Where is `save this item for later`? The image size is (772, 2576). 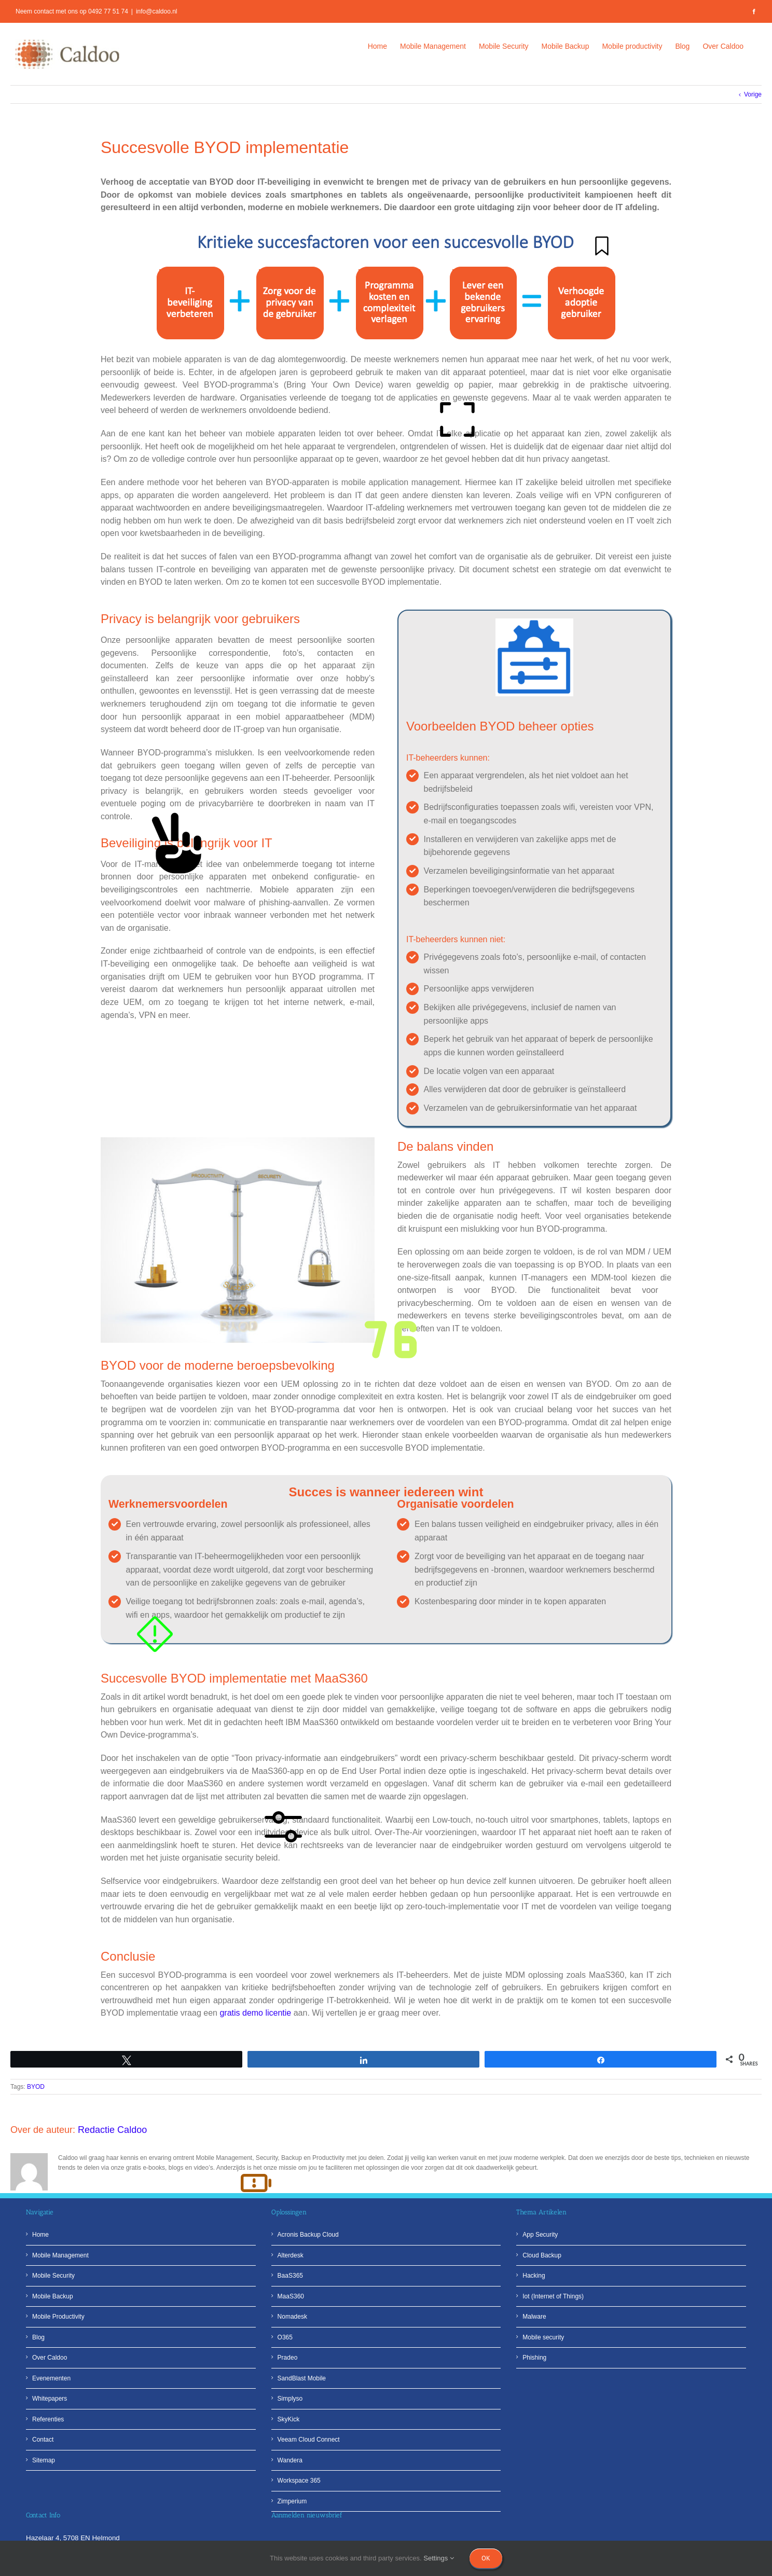 save this item for later is located at coordinates (602, 246).